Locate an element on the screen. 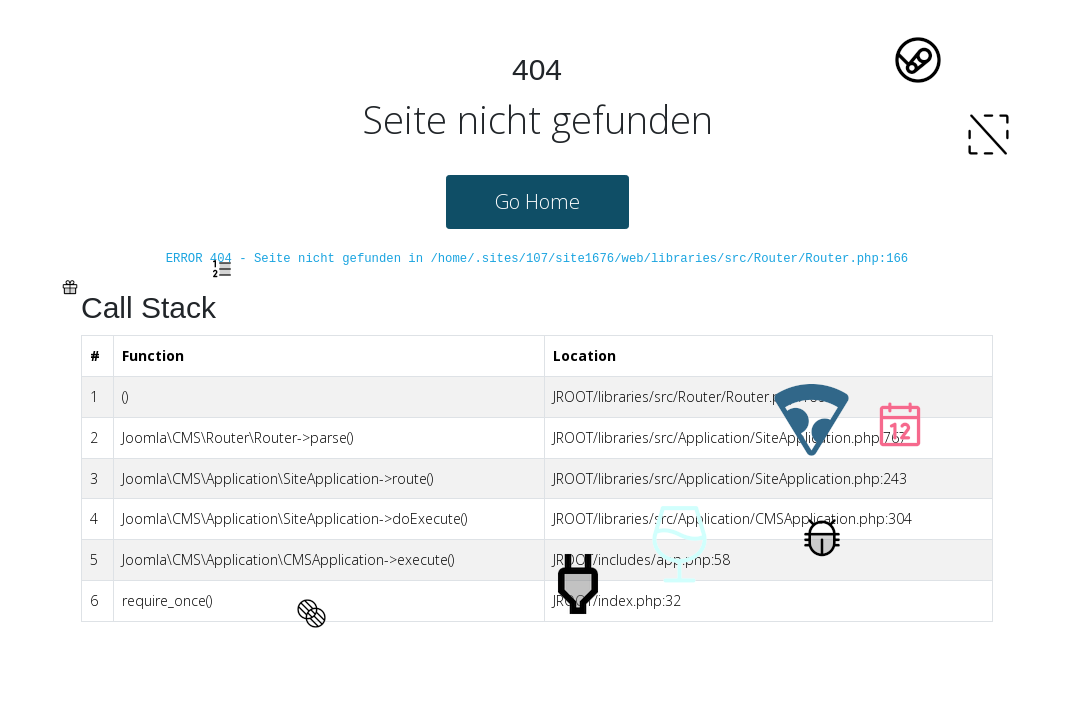 The width and height of the screenshot is (1074, 720). view or redeem a gift is located at coordinates (70, 288).